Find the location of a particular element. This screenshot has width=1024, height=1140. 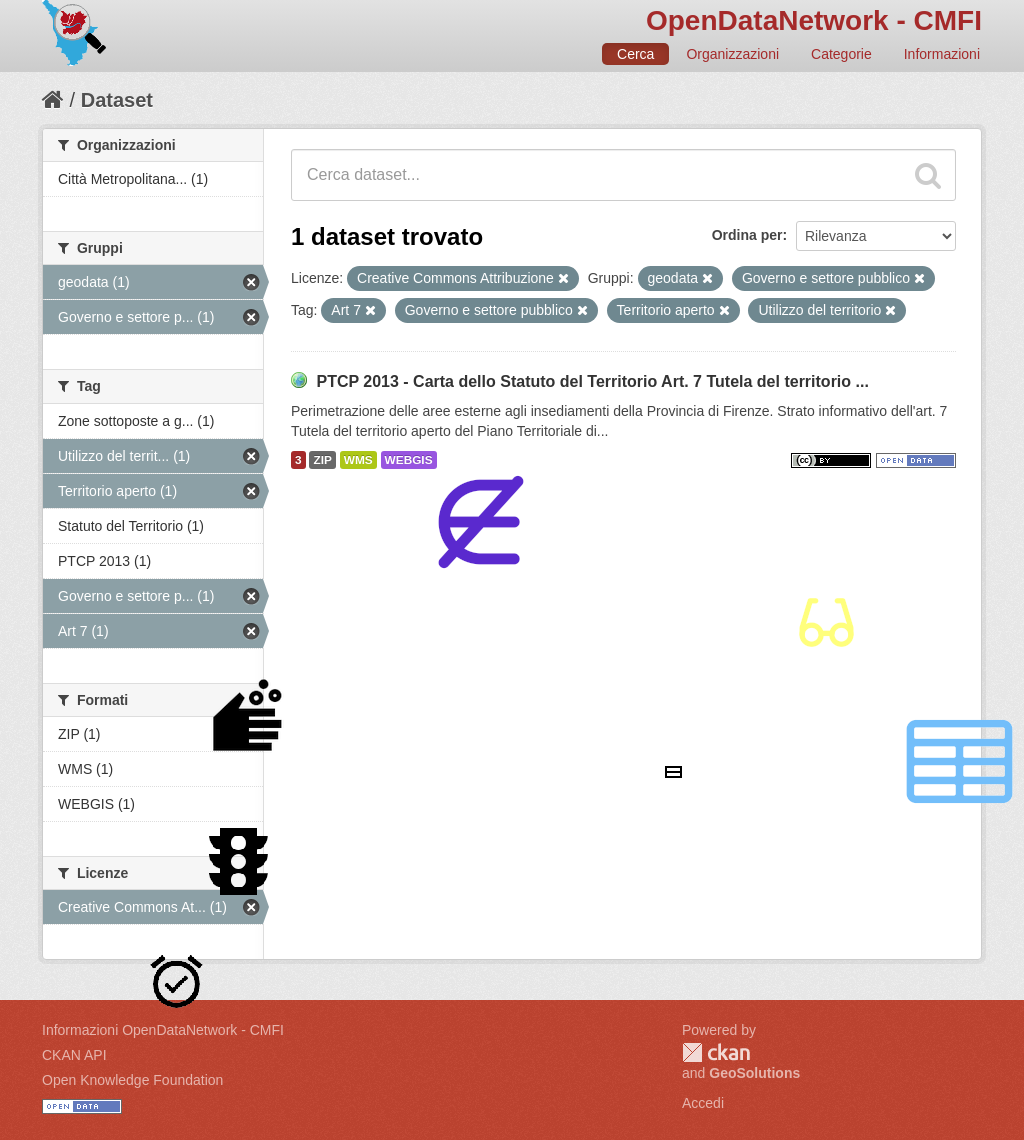

indicates item is not part of a set or group is located at coordinates (481, 522).